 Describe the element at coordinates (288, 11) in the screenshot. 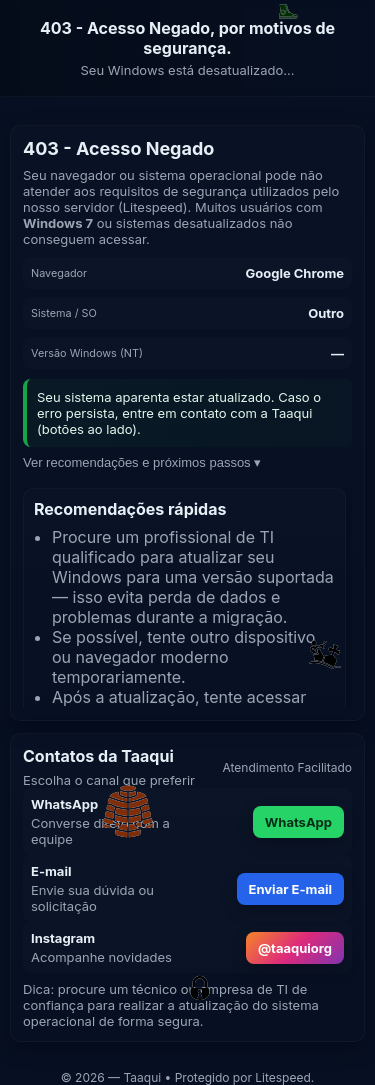

I see `browse footwear or shoe products` at that location.